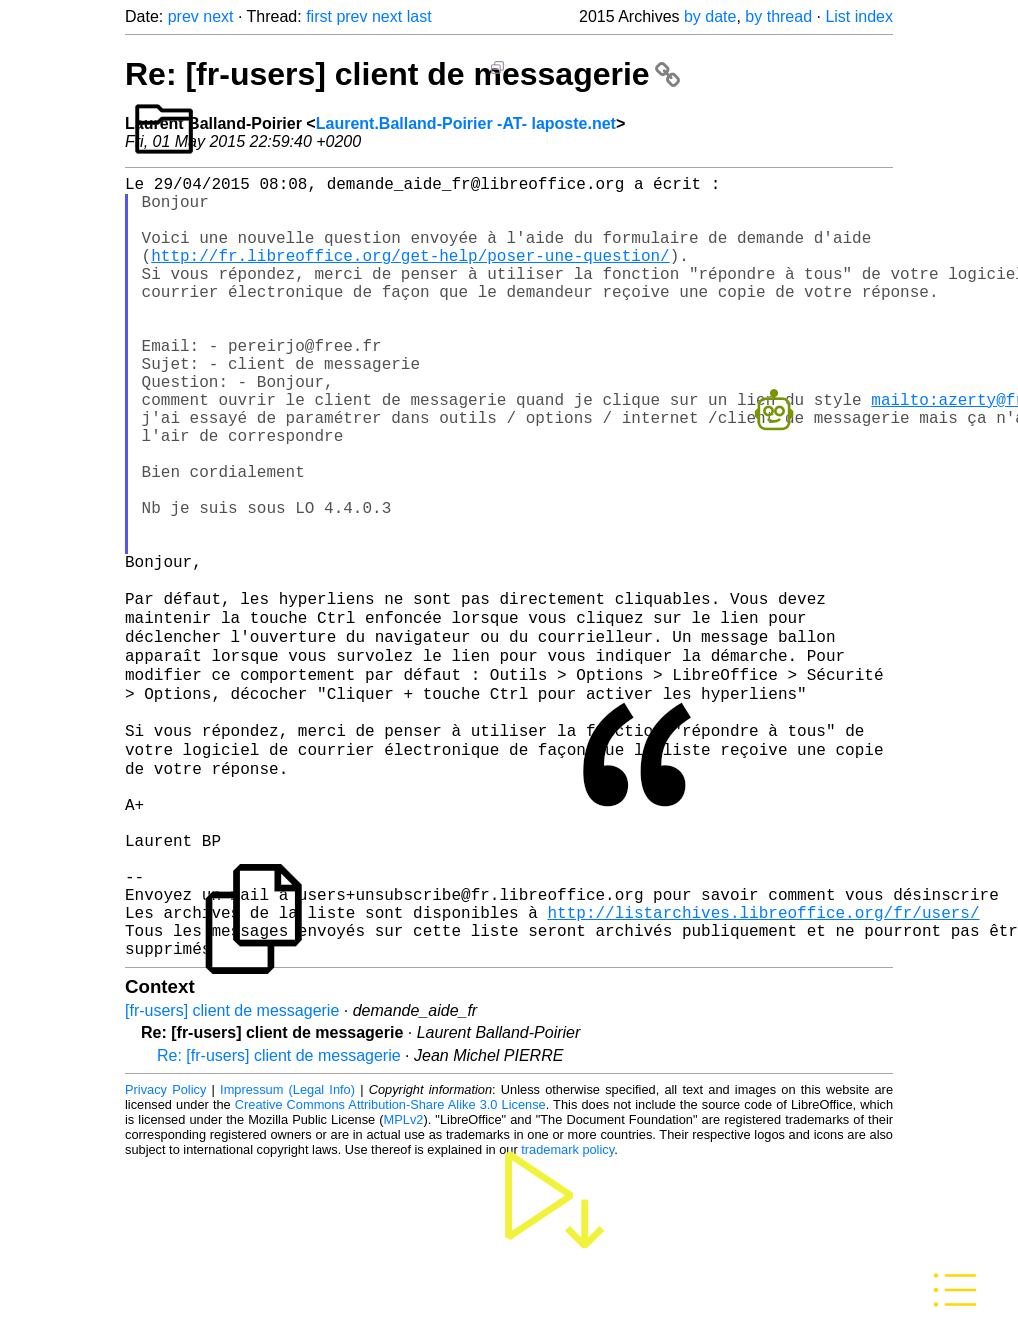 This screenshot has height=1328, width=1018. I want to click on open file folder, so click(164, 129).